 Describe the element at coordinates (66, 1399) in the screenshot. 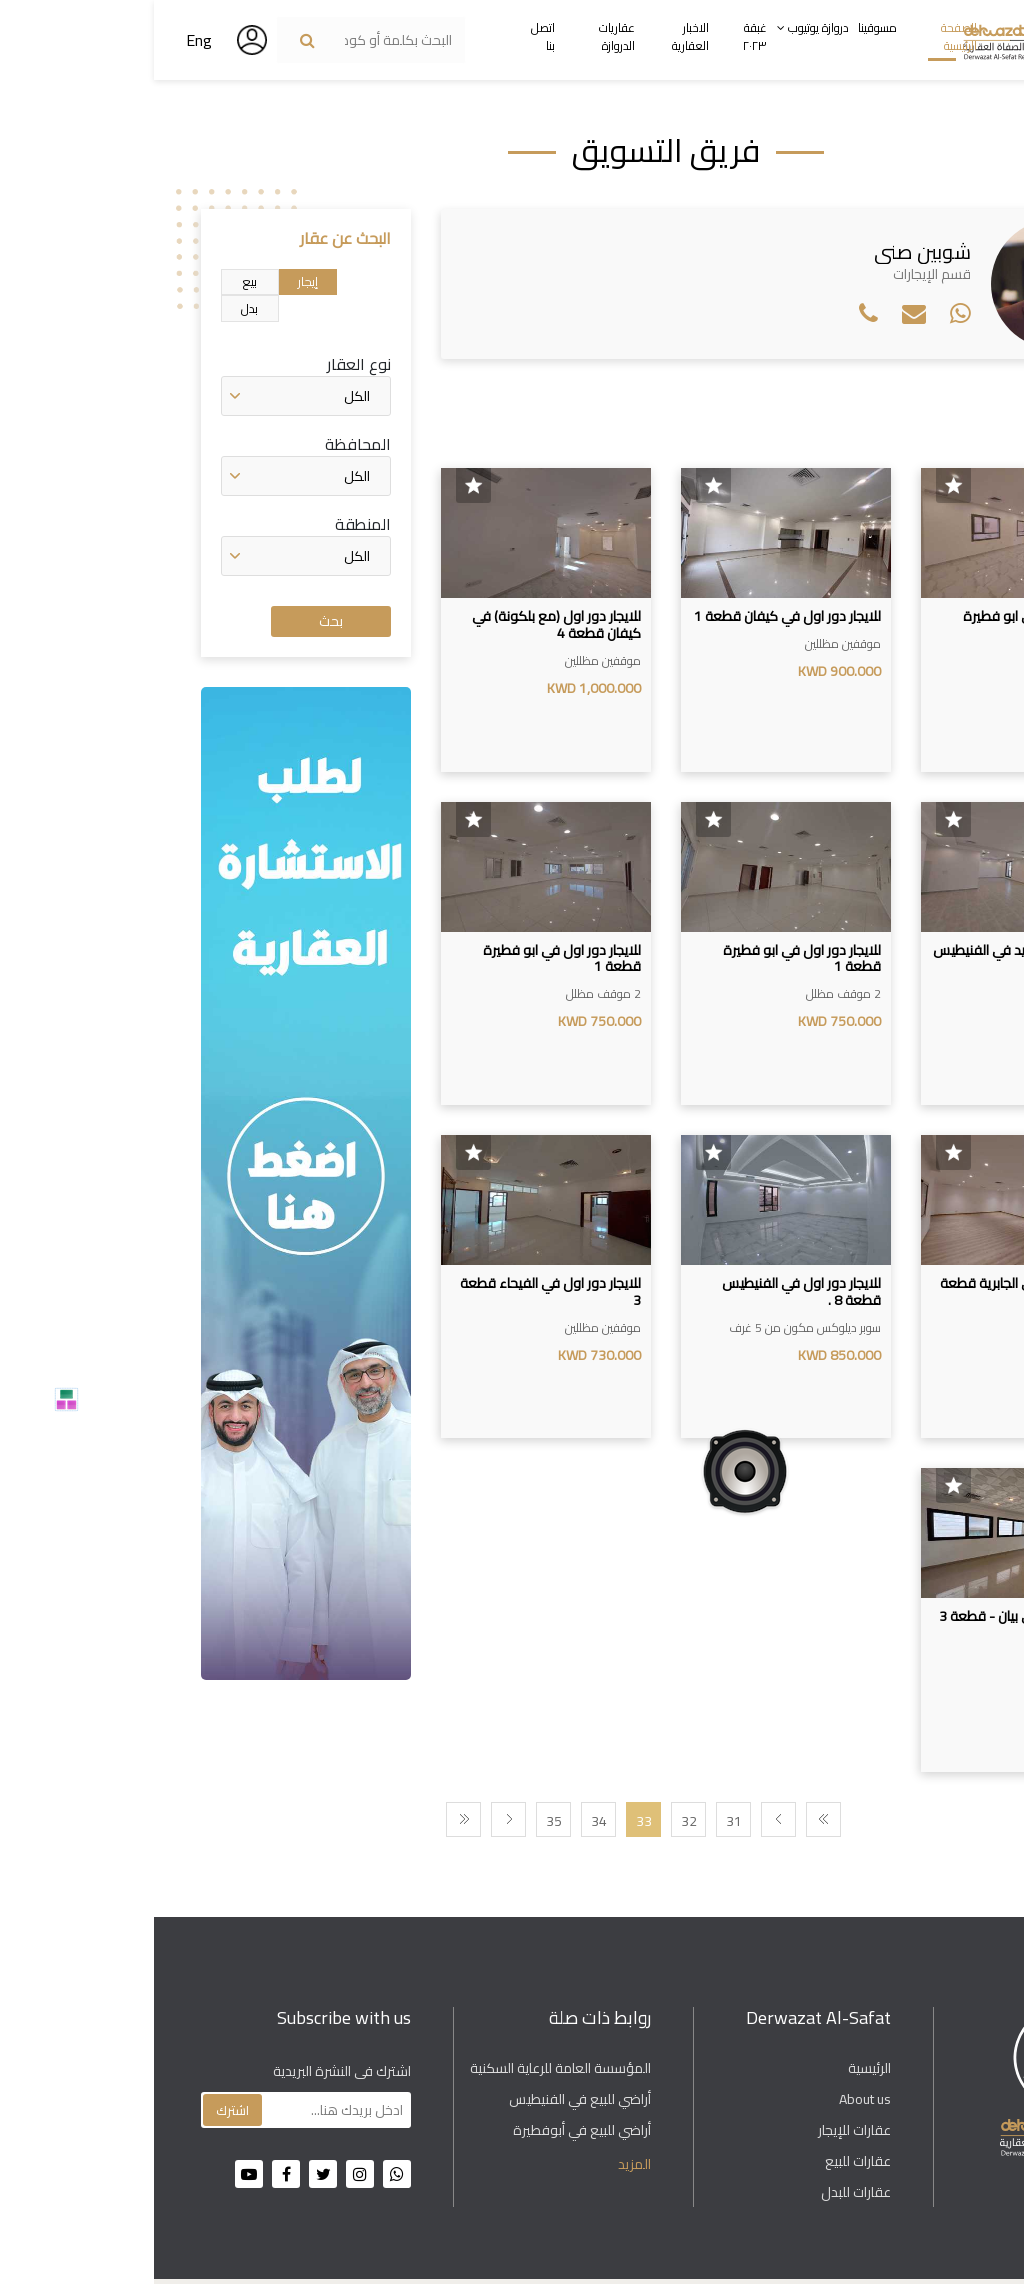

I see `select all items in the current view` at that location.